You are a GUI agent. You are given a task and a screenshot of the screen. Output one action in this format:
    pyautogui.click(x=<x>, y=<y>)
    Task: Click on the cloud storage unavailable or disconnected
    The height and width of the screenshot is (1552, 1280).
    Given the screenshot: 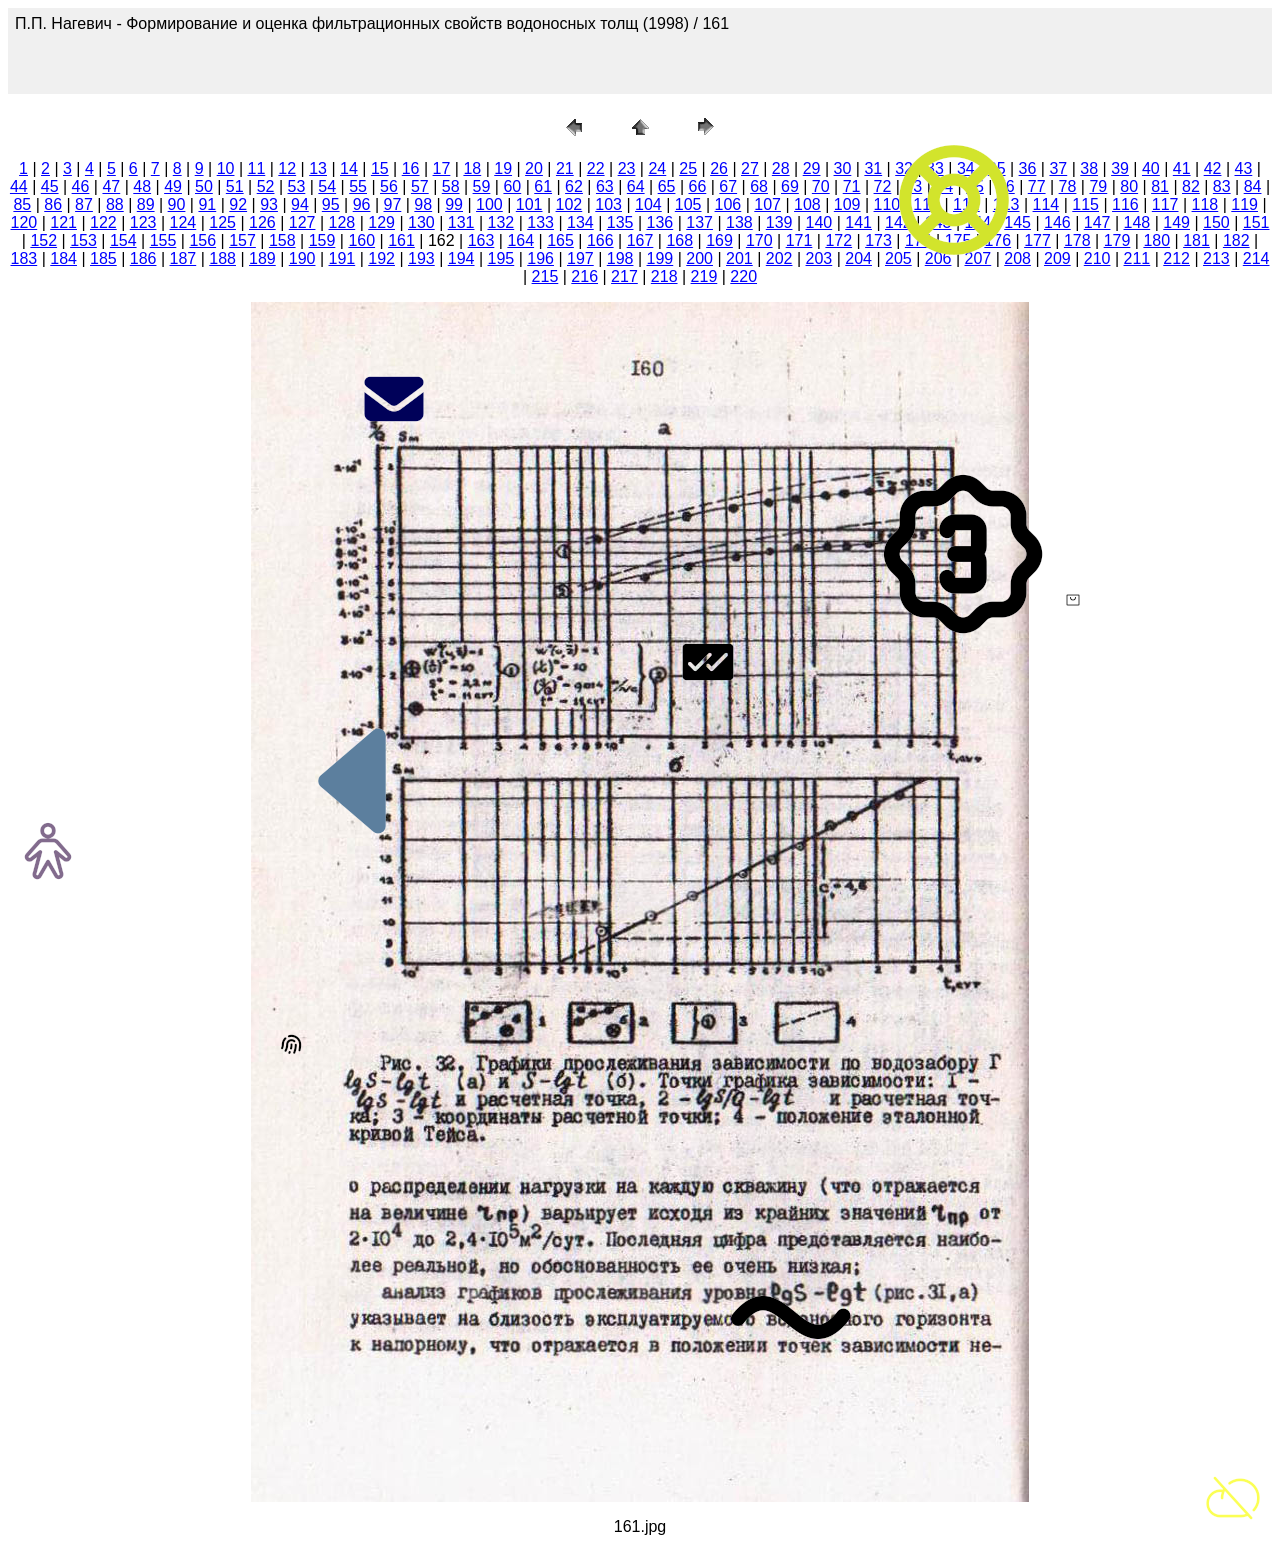 What is the action you would take?
    pyautogui.click(x=1233, y=1498)
    